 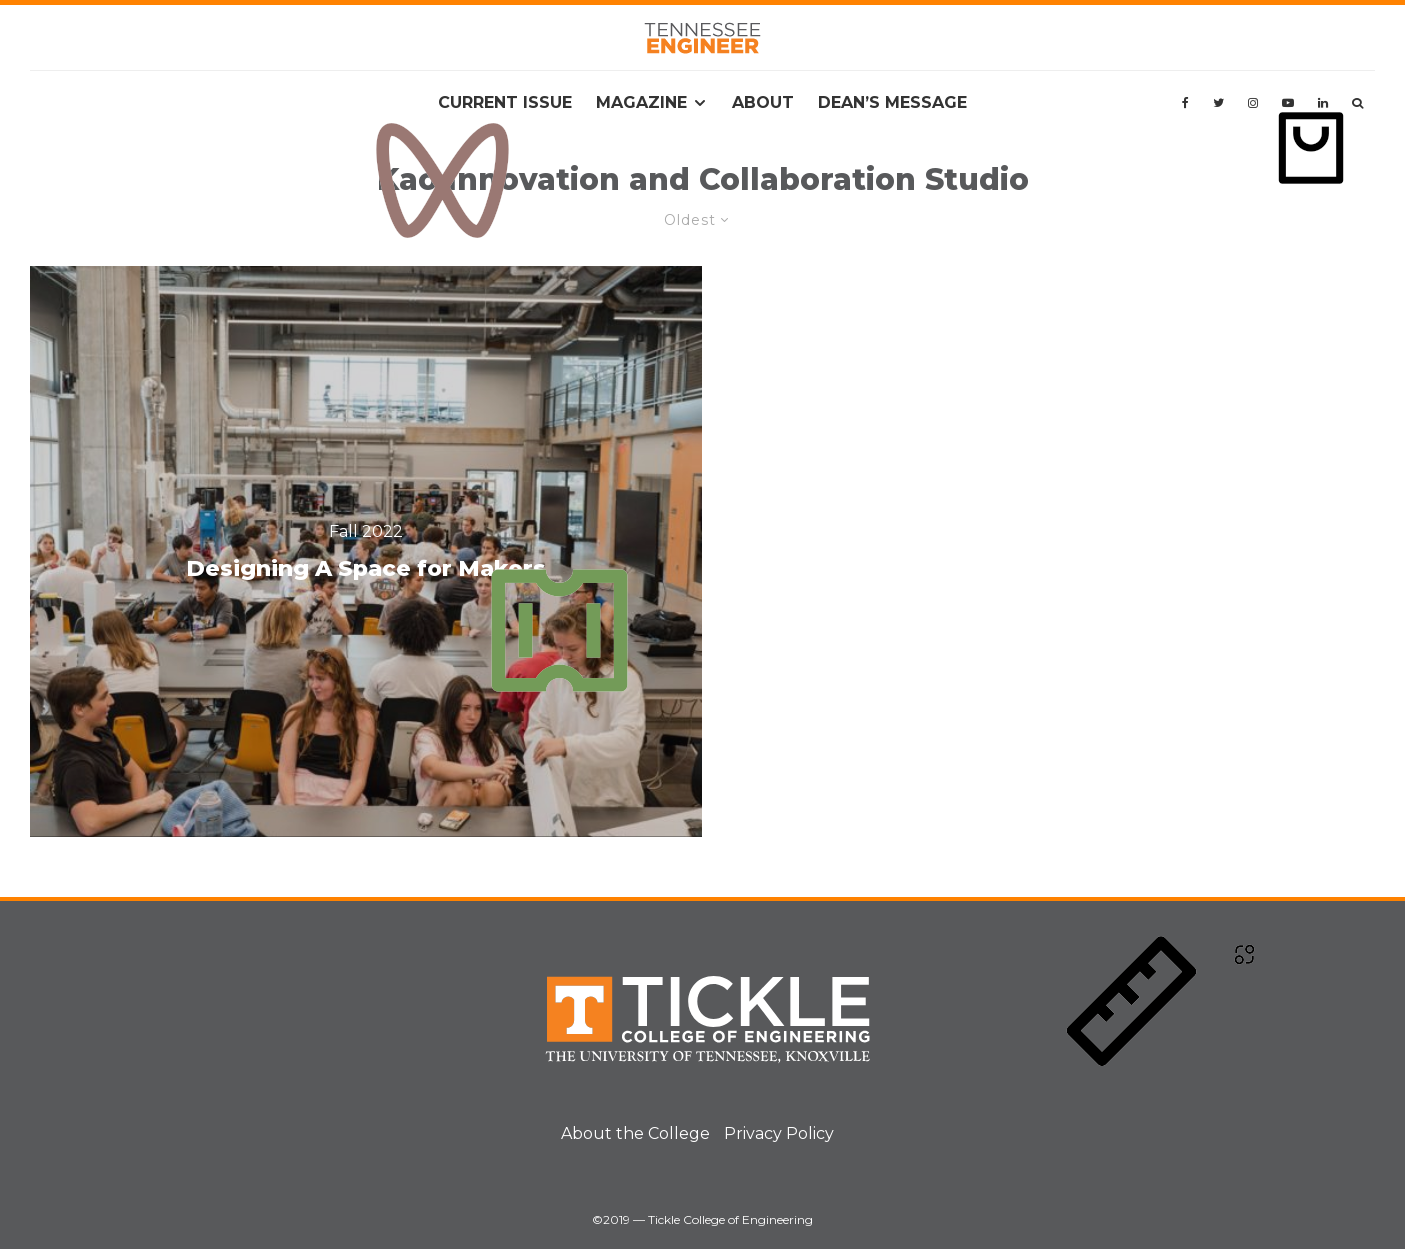 What do you see at coordinates (1311, 148) in the screenshot?
I see `view your shopping bag` at bounding box center [1311, 148].